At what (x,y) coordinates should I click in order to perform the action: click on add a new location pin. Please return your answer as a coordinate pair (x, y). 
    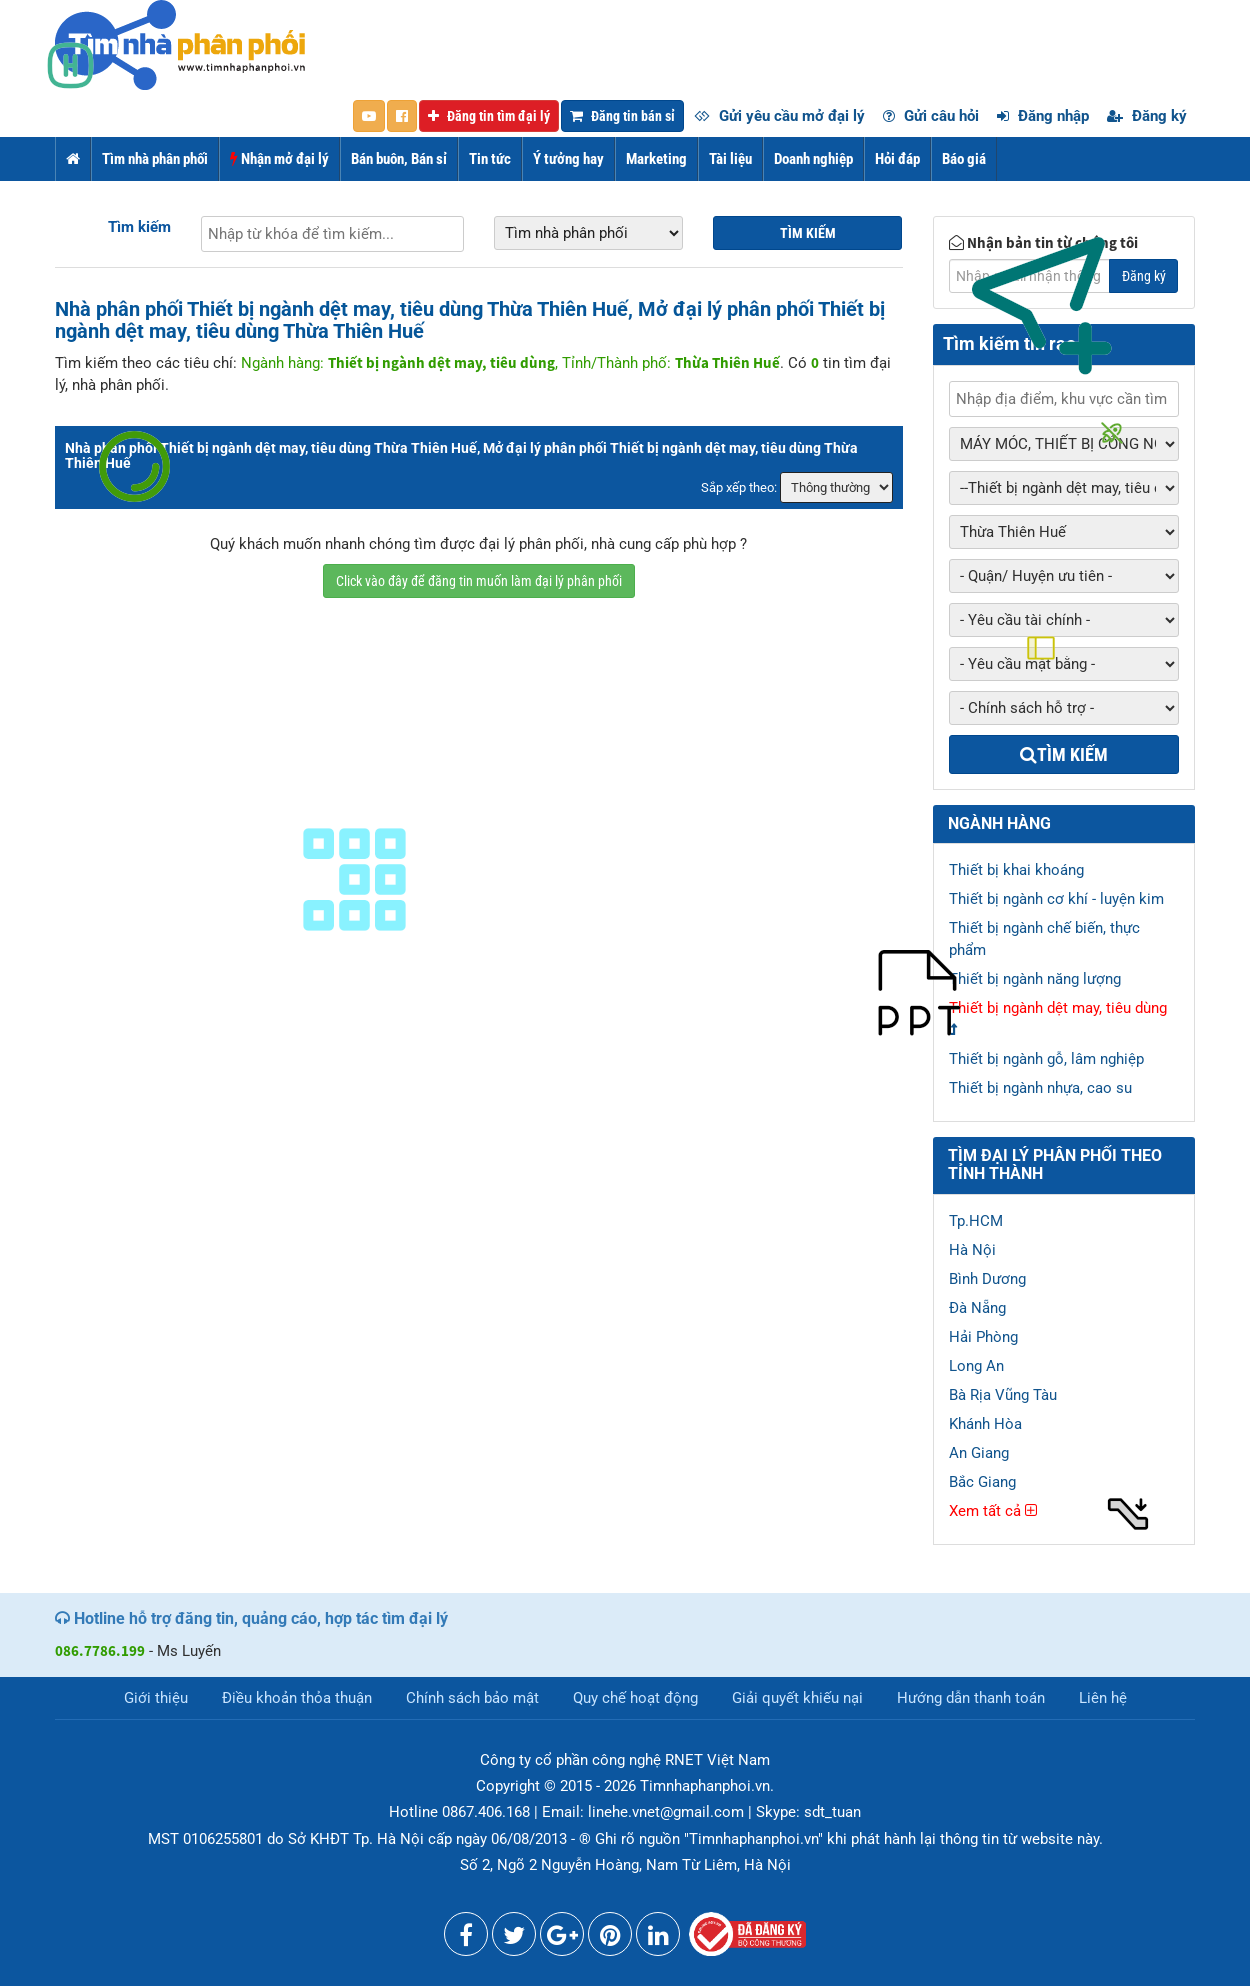
    Looking at the image, I should click on (1039, 302).